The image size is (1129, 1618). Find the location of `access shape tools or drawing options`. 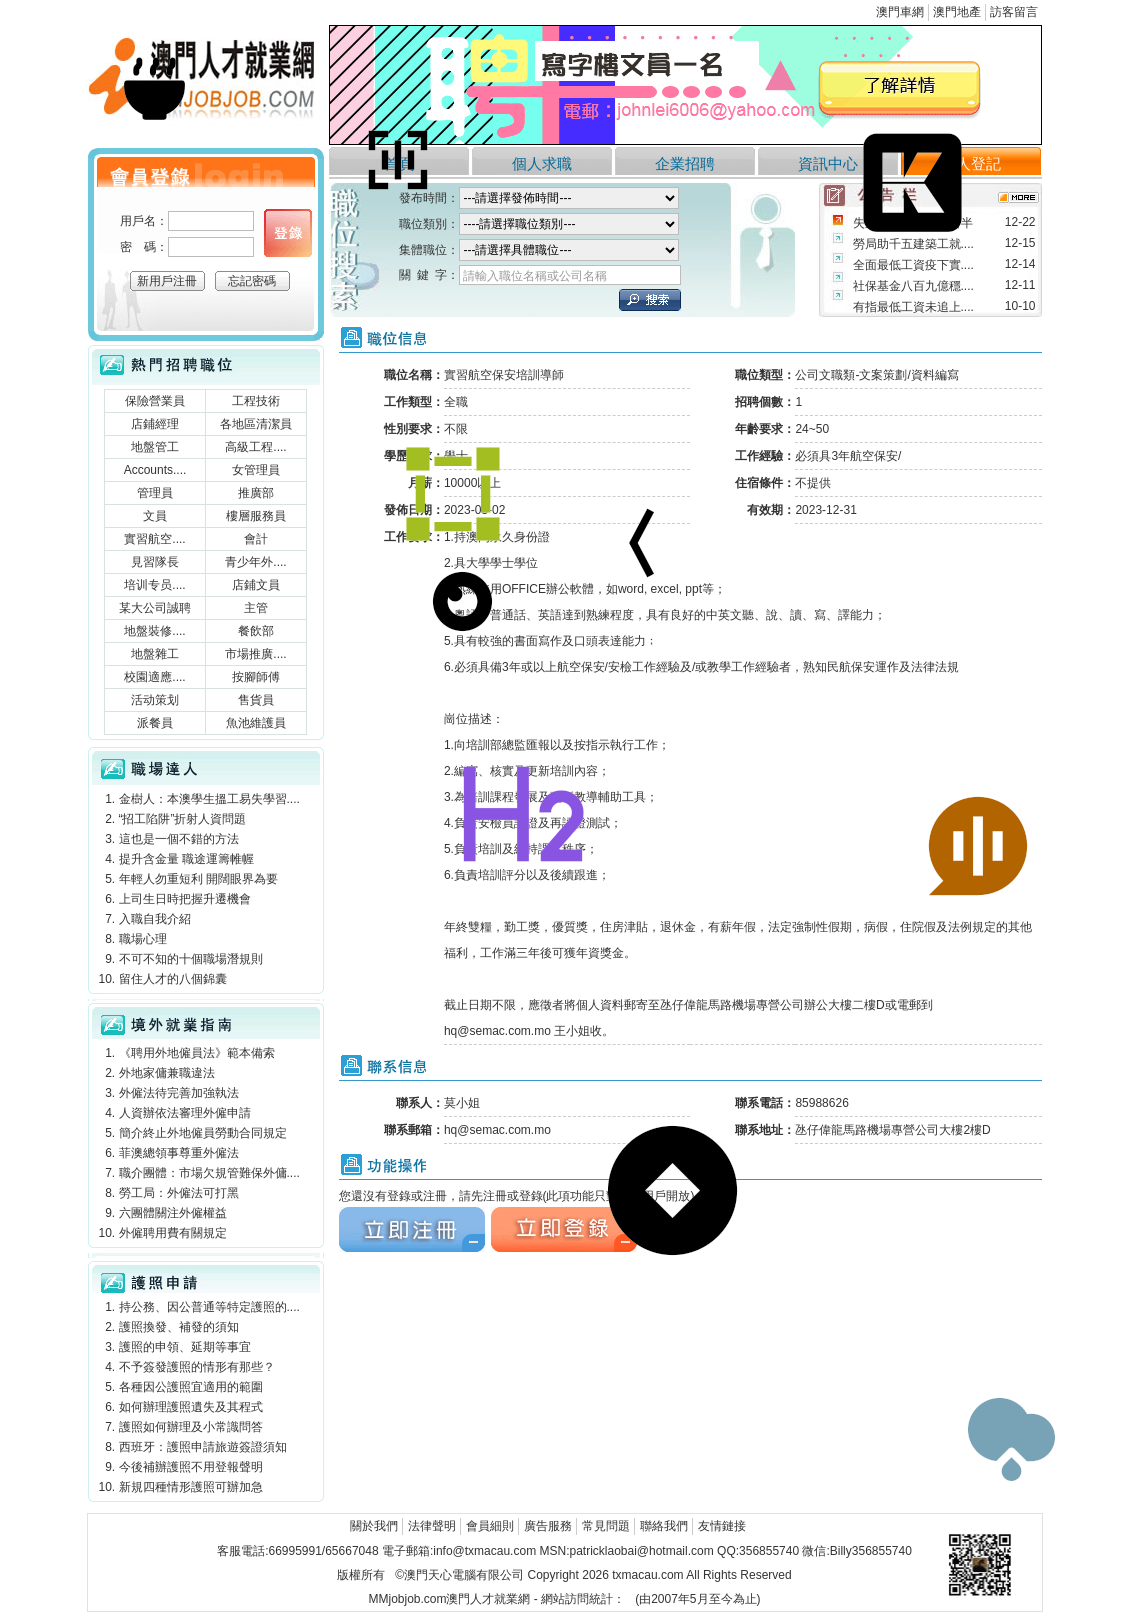

access shape tools or drawing options is located at coordinates (453, 494).